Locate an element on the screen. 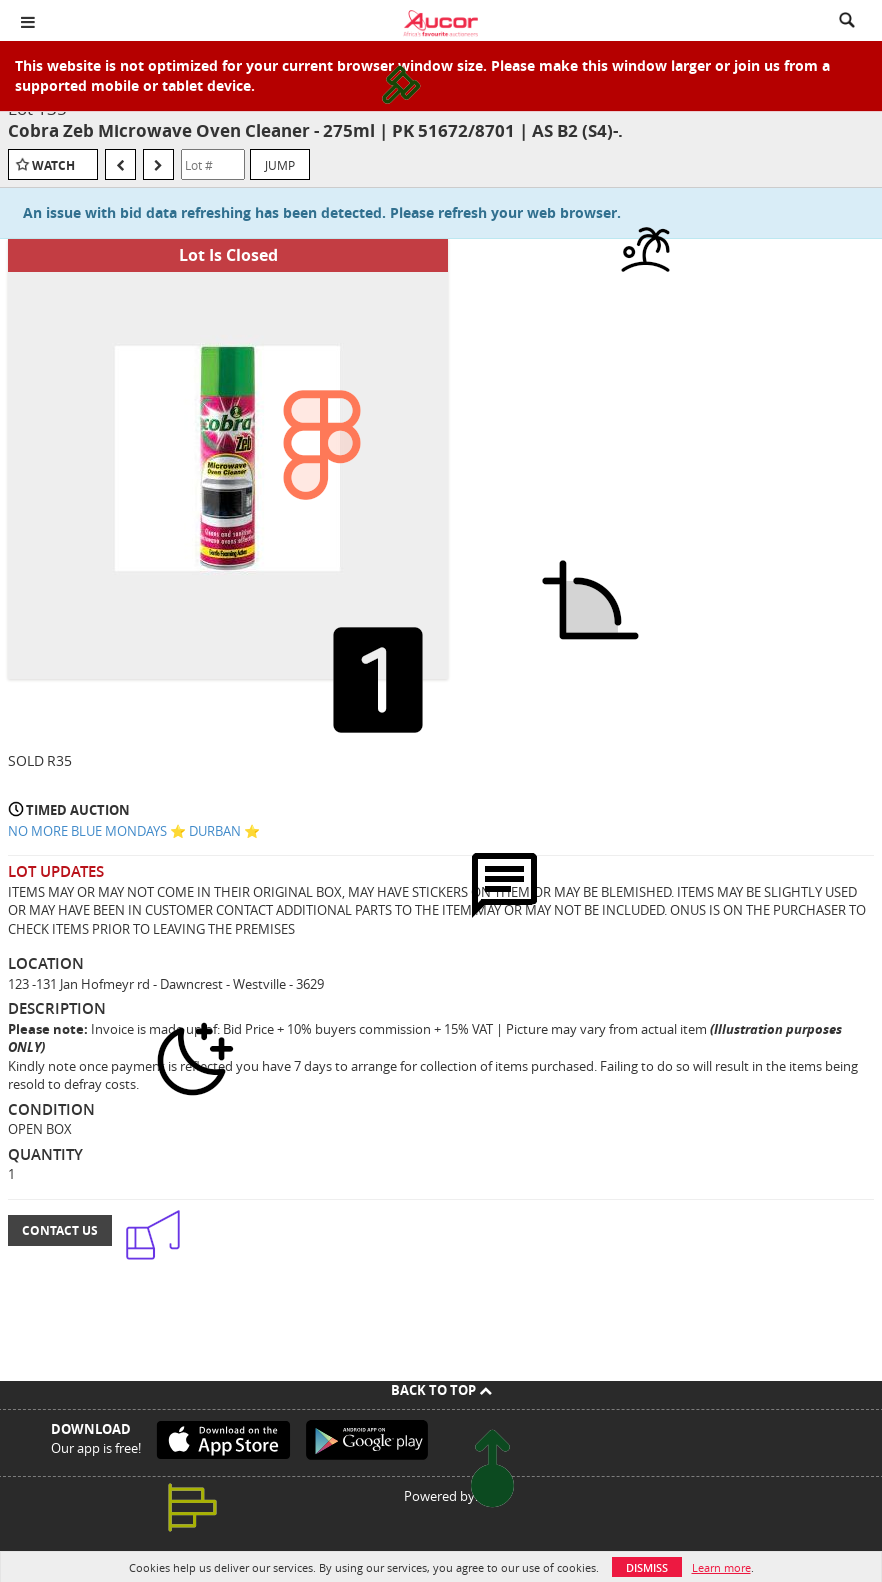  construction or building in progress is located at coordinates (154, 1238).